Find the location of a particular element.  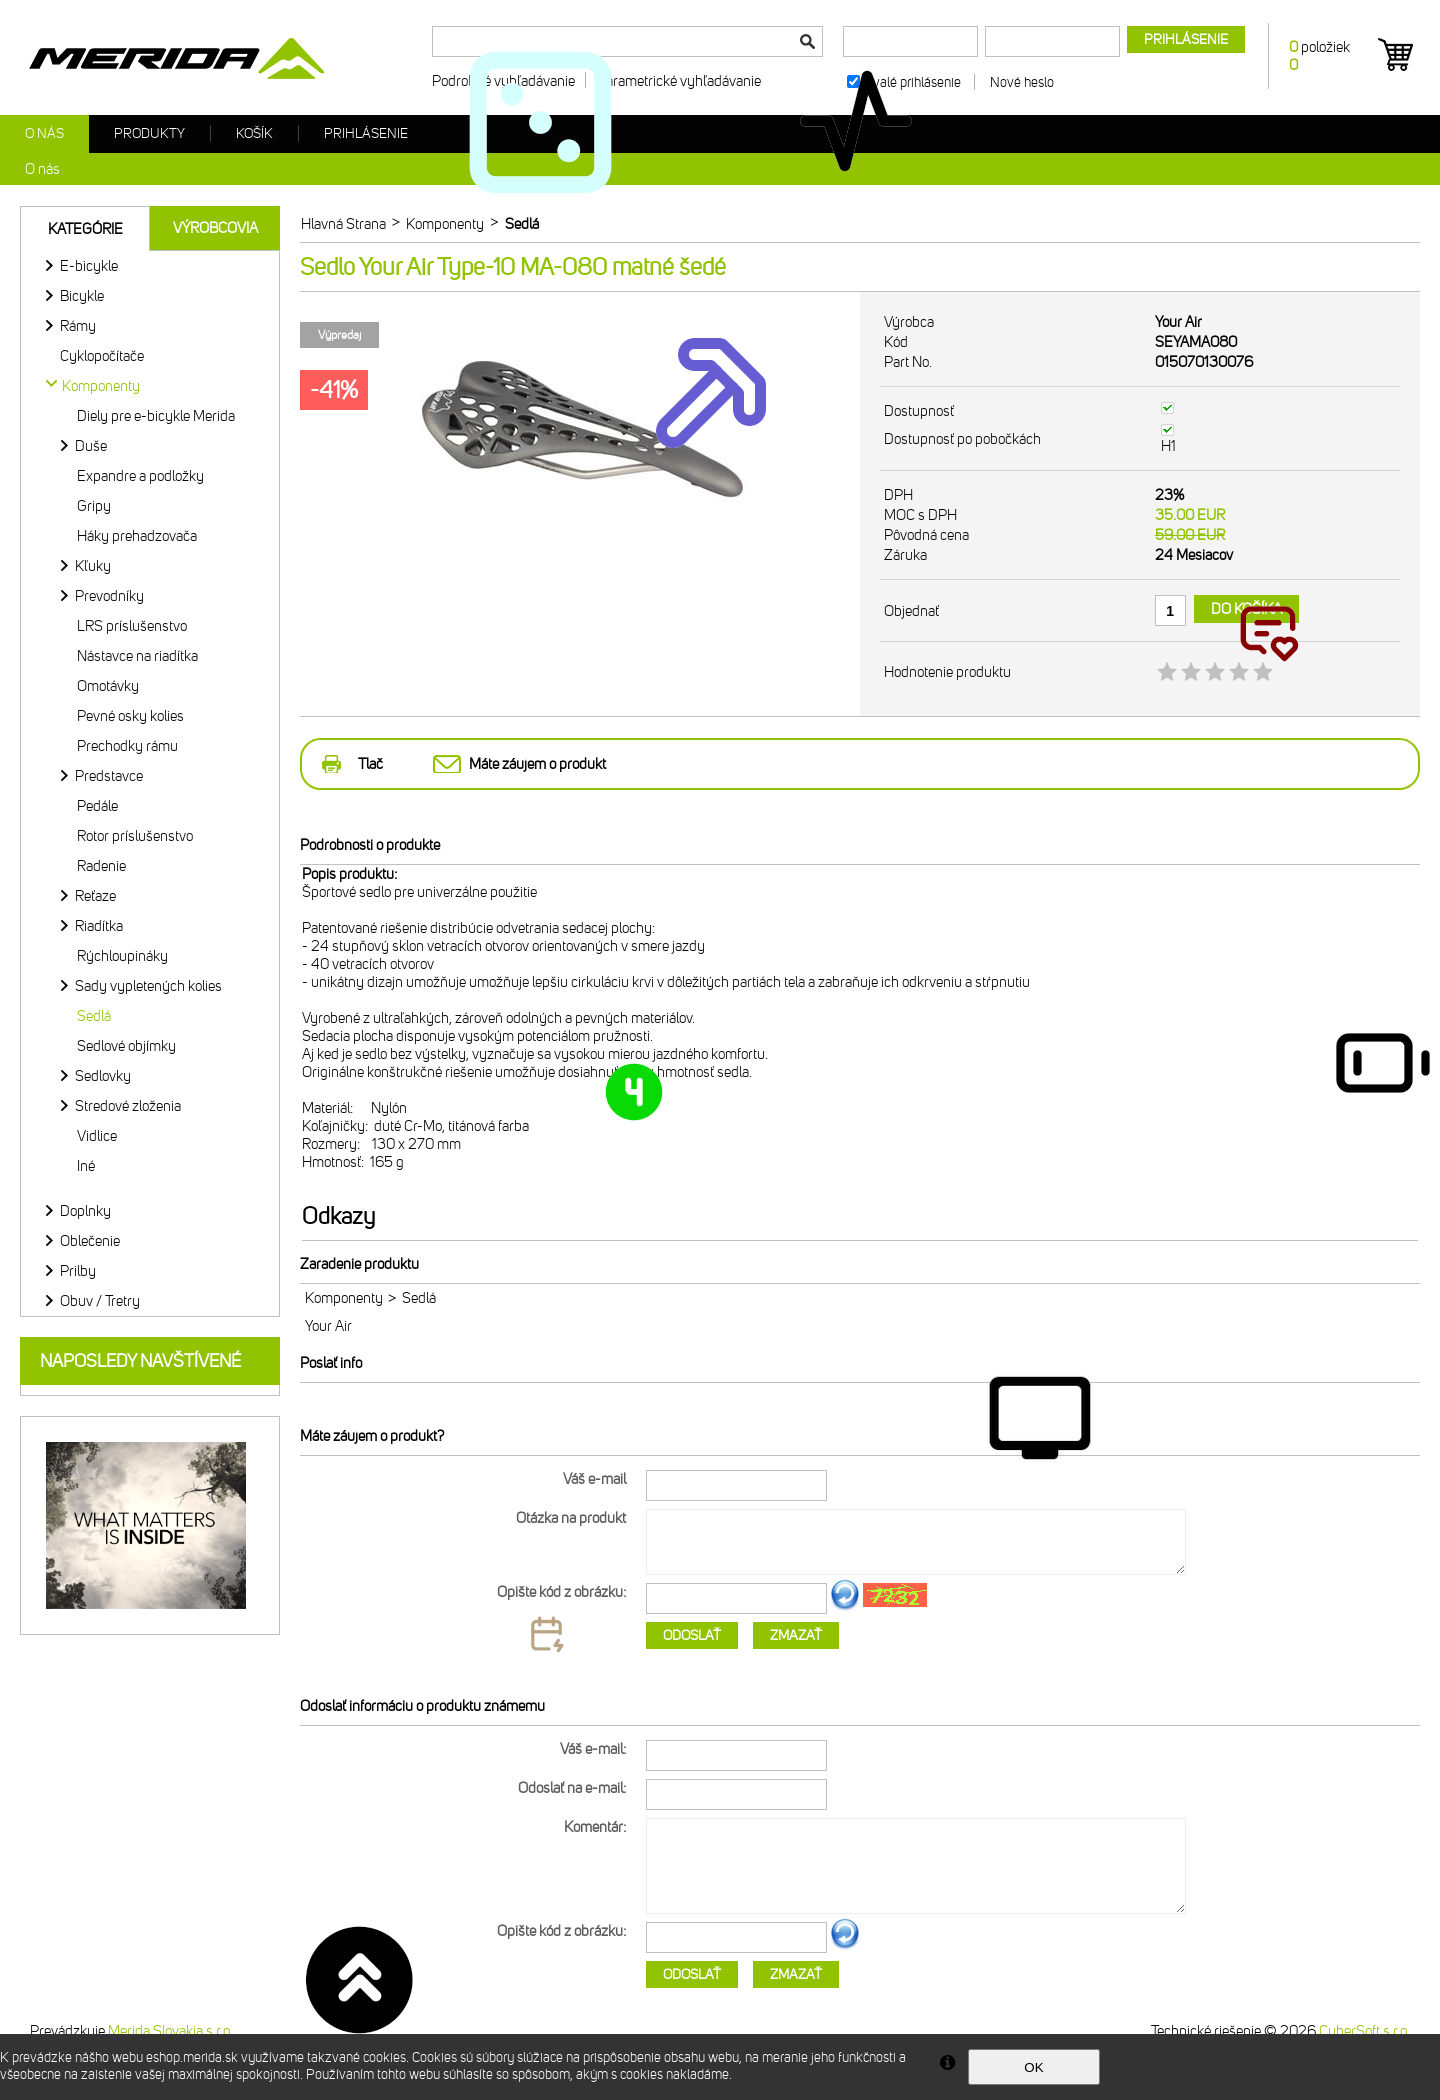

view liked or favorited messages is located at coordinates (1268, 631).